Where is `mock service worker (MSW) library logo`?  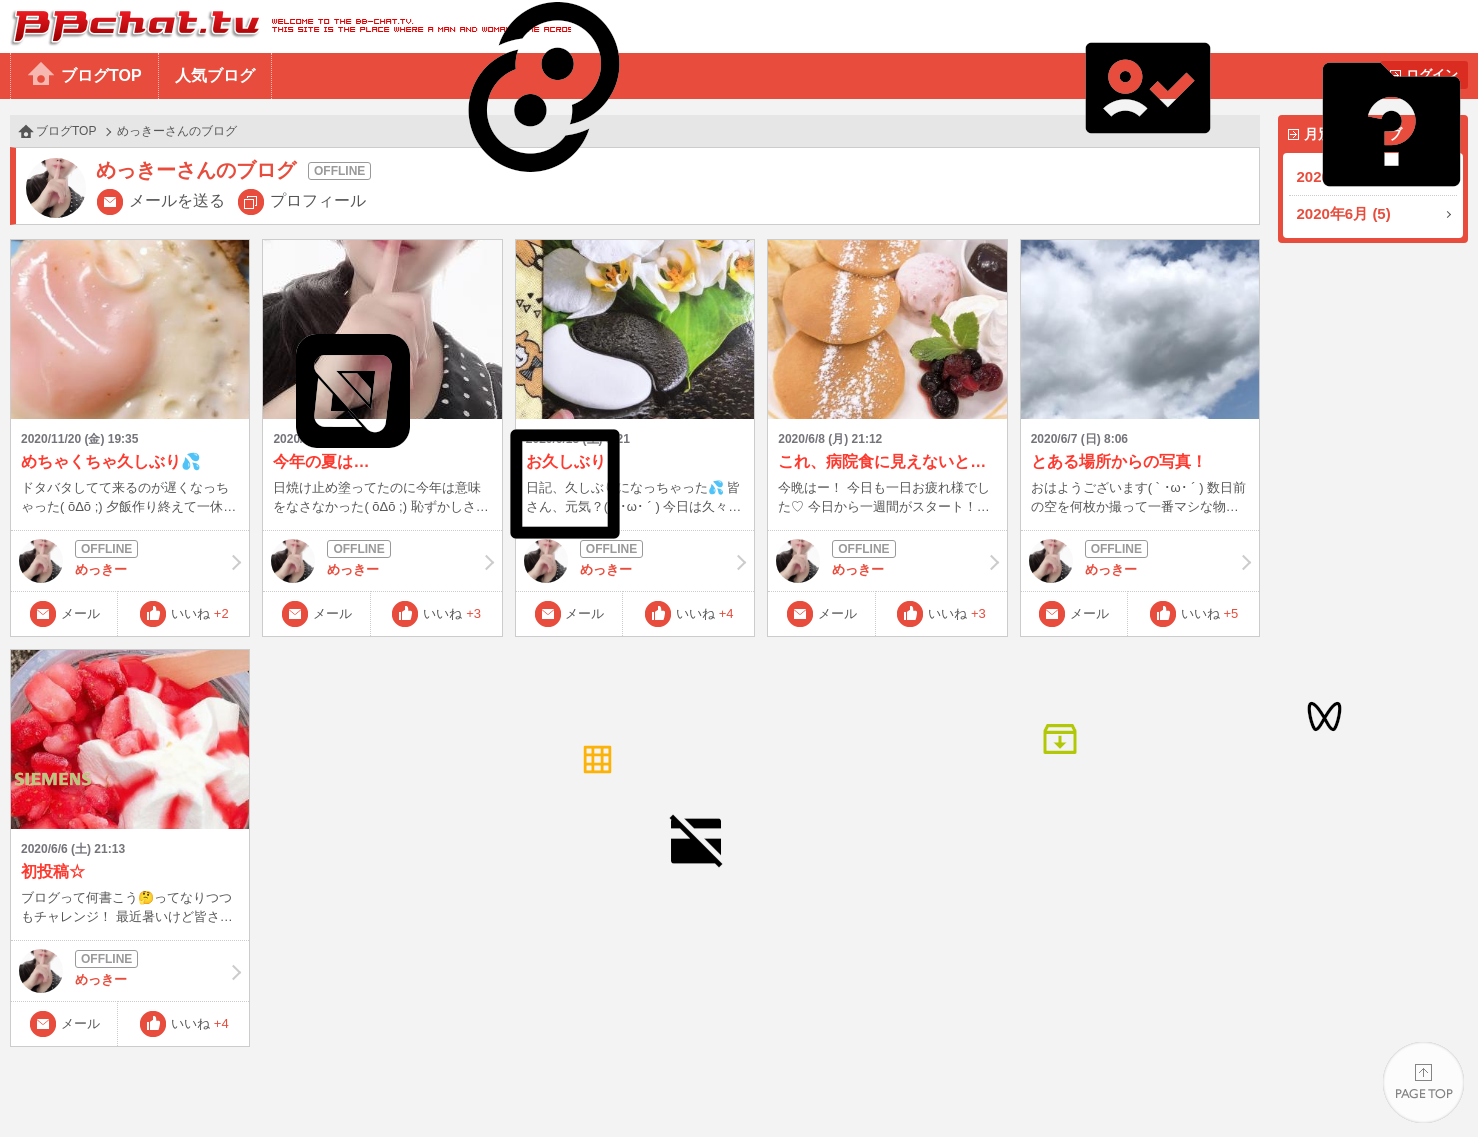
mock service worker (MSW) library logo is located at coordinates (353, 391).